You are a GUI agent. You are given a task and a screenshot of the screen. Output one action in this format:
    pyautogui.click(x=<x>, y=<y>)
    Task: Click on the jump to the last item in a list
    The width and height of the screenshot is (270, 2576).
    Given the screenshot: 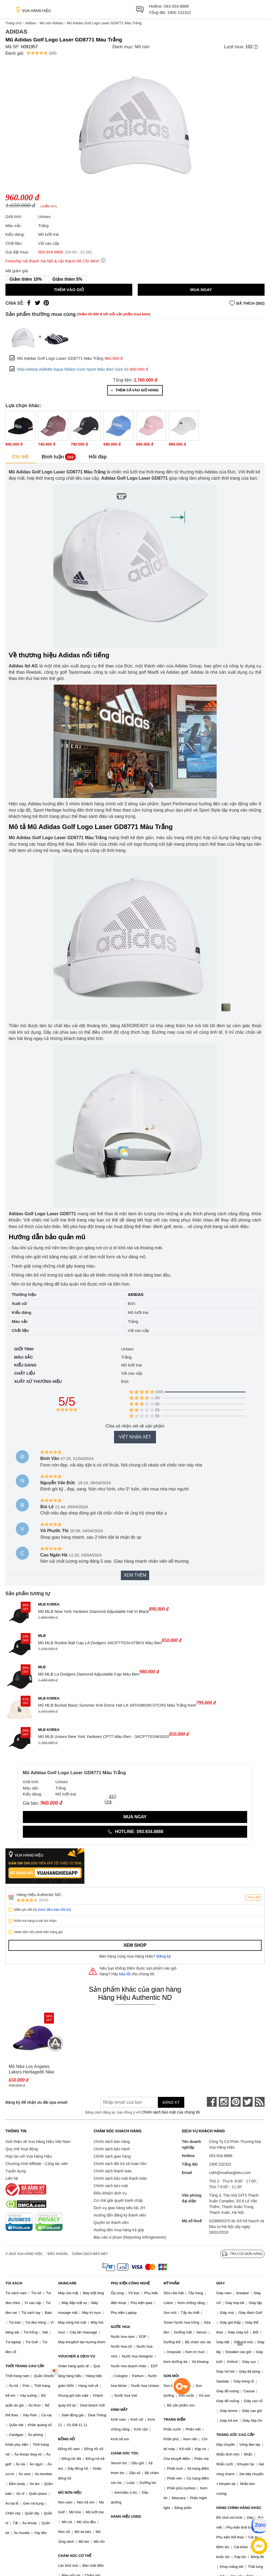 What is the action you would take?
    pyautogui.click(x=178, y=517)
    